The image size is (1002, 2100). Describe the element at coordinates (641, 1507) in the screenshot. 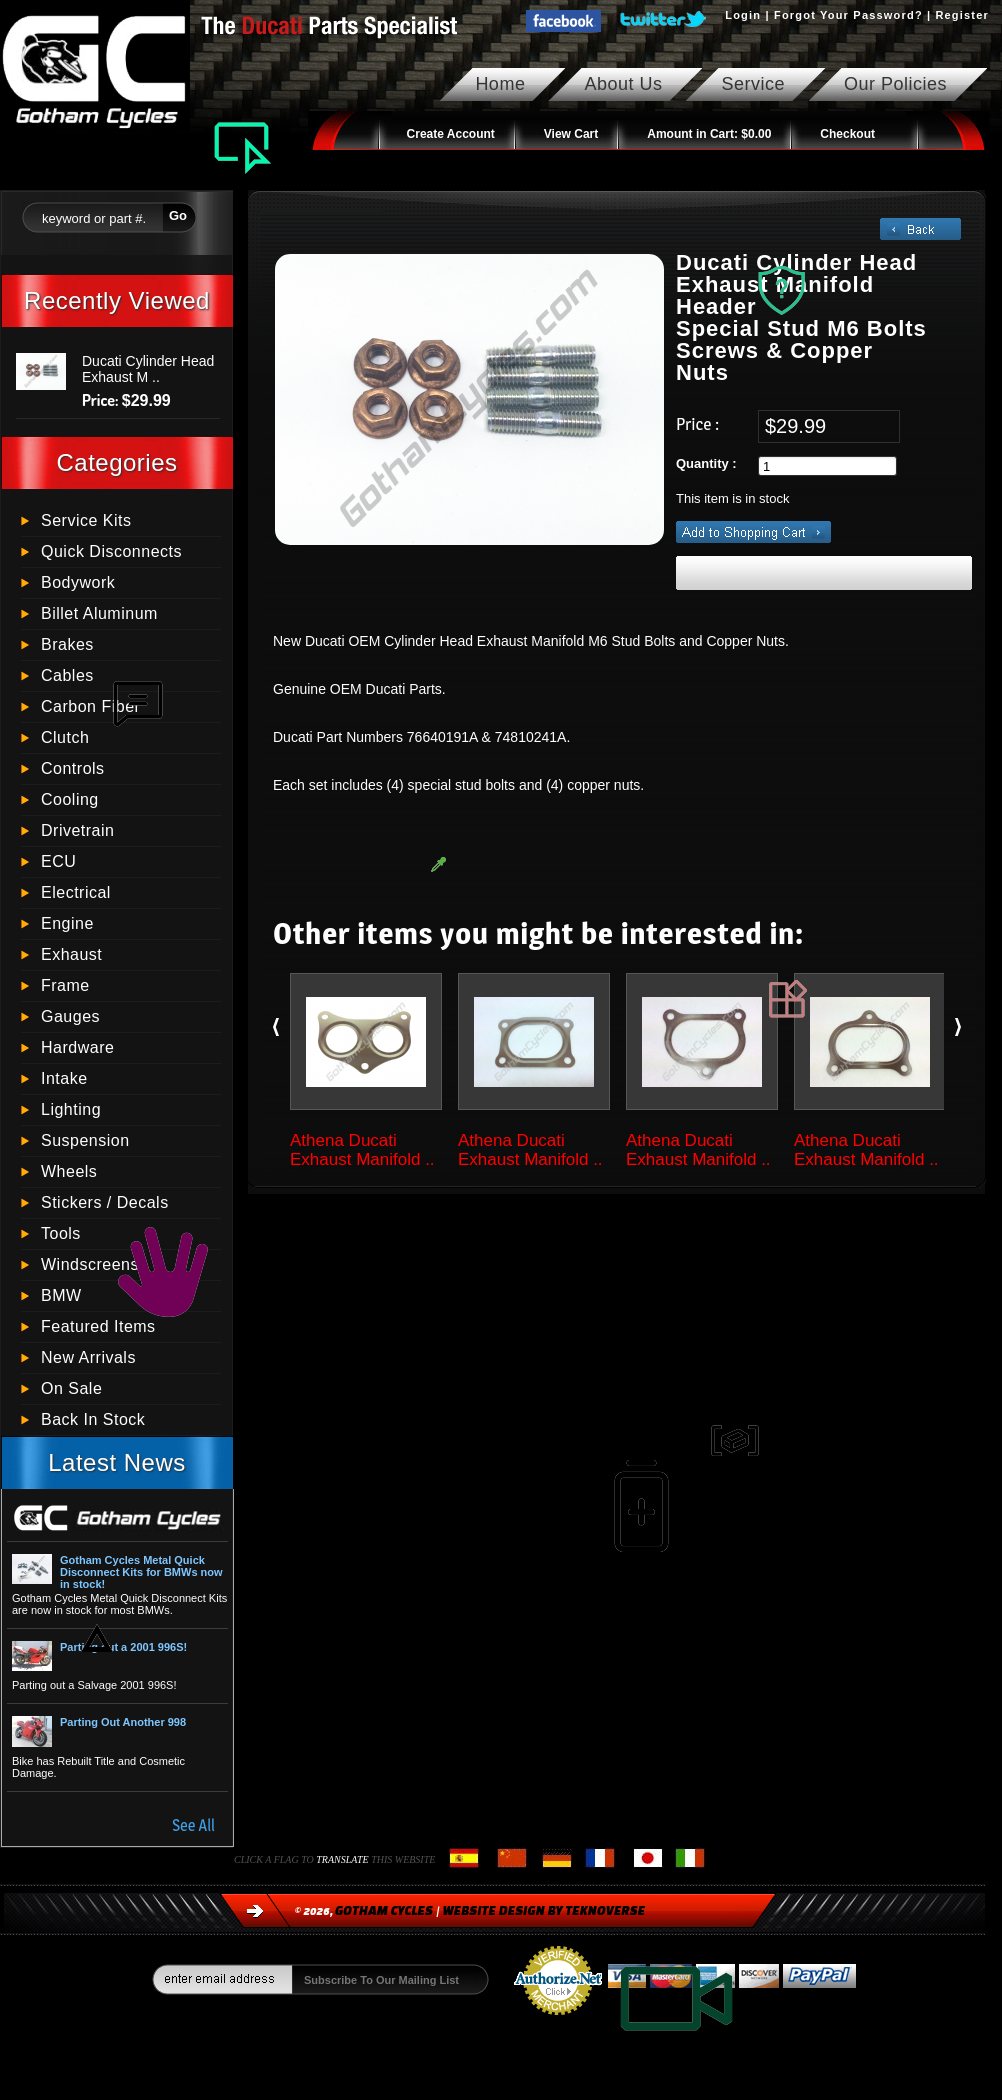

I see `add a new battery or power source` at that location.